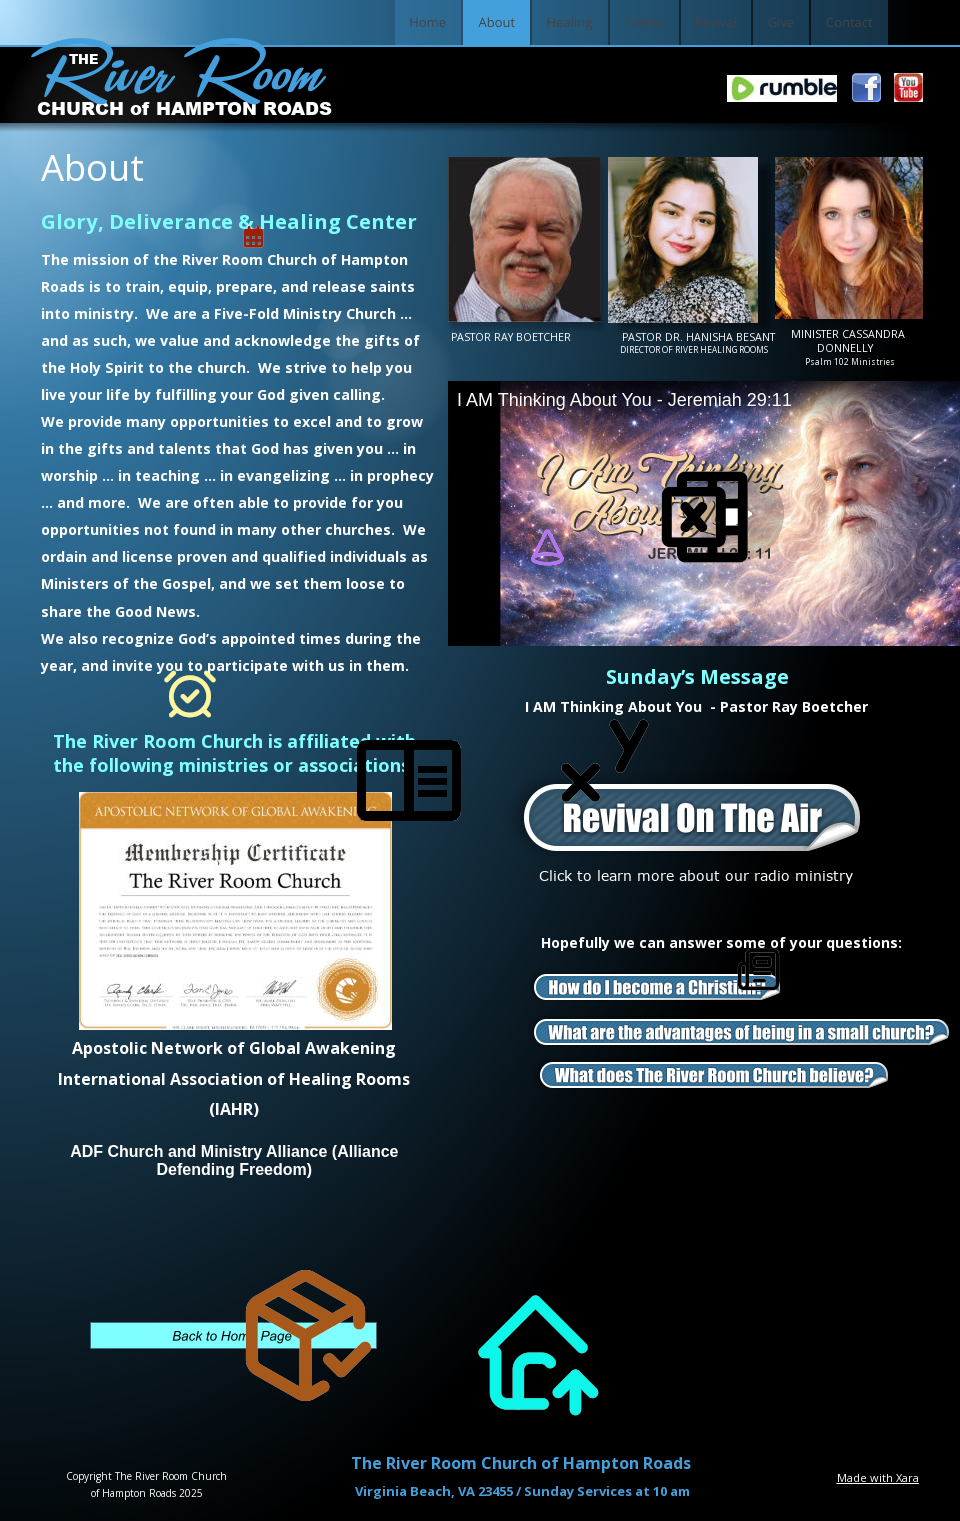 The width and height of the screenshot is (960, 1521). What do you see at coordinates (535, 1352) in the screenshot?
I see `navigate up to home directory` at bounding box center [535, 1352].